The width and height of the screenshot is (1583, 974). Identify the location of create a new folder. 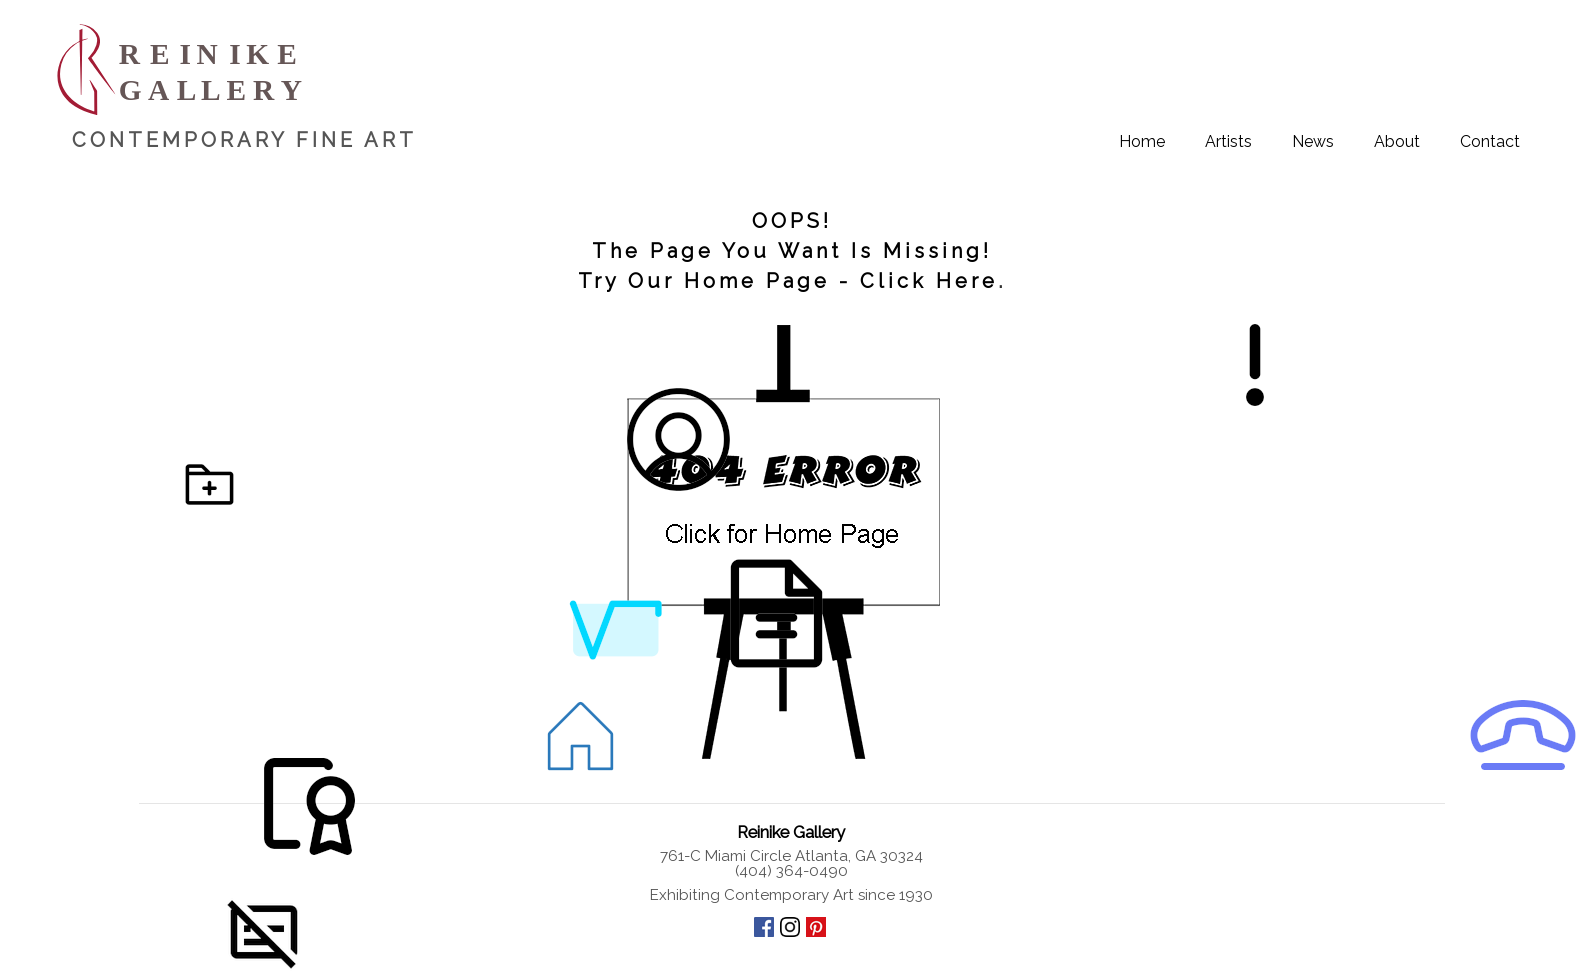
(209, 484).